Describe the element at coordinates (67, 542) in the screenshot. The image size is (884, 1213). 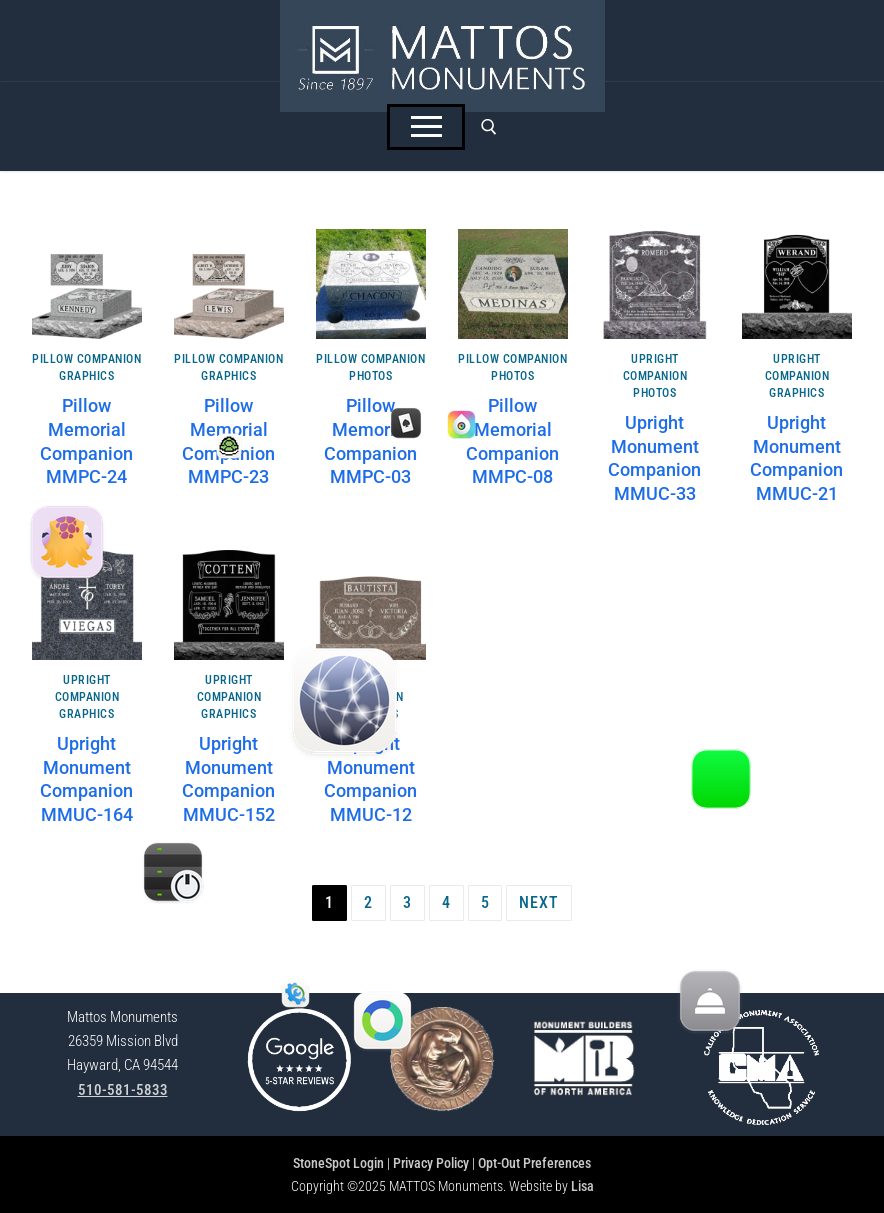
I see `open the cuttlefish icon viewer app` at that location.